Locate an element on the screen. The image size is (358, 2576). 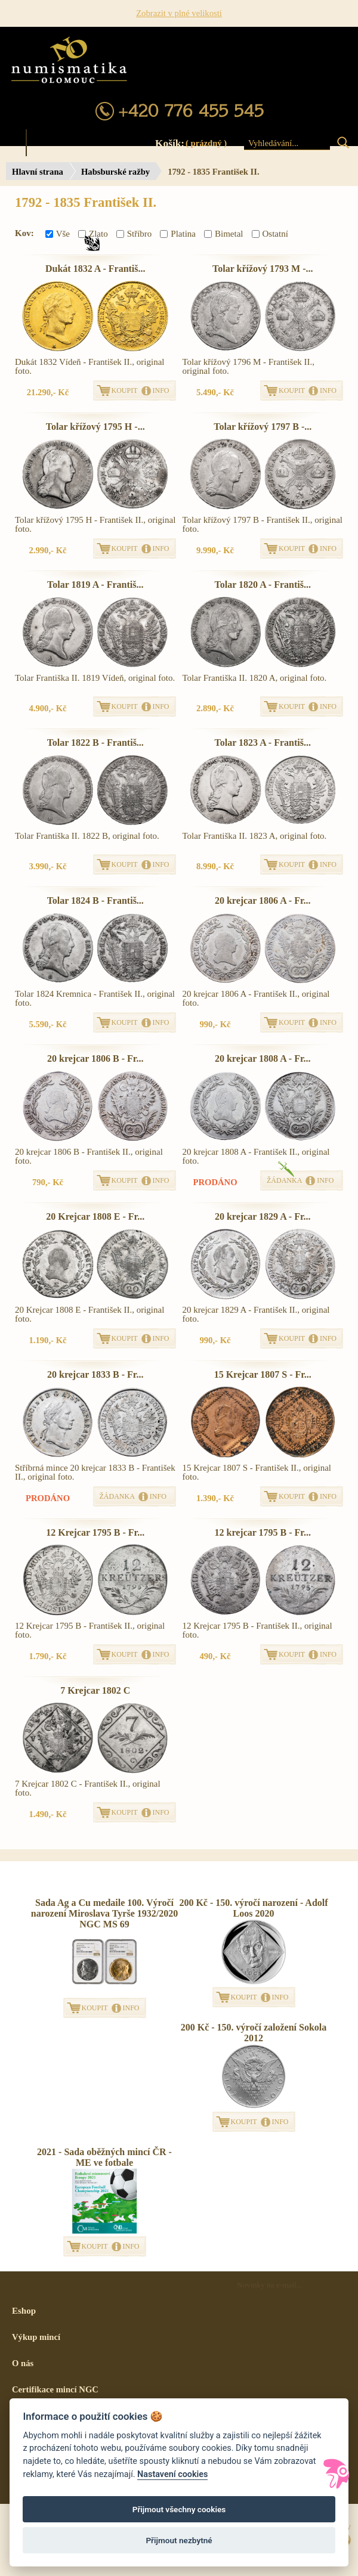
select a ritual or sacrifice action in a game is located at coordinates (286, 1169).